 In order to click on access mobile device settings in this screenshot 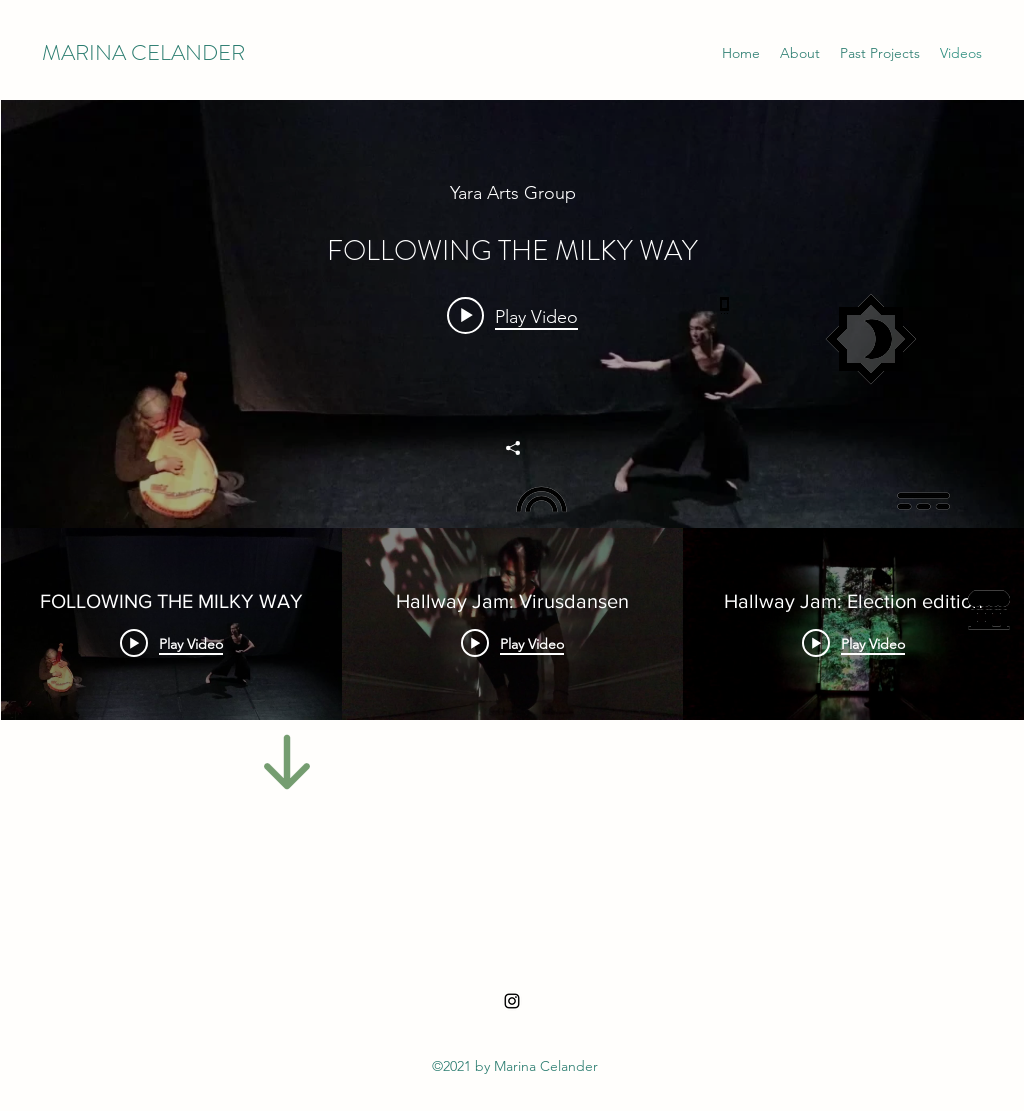, I will do `click(724, 305)`.